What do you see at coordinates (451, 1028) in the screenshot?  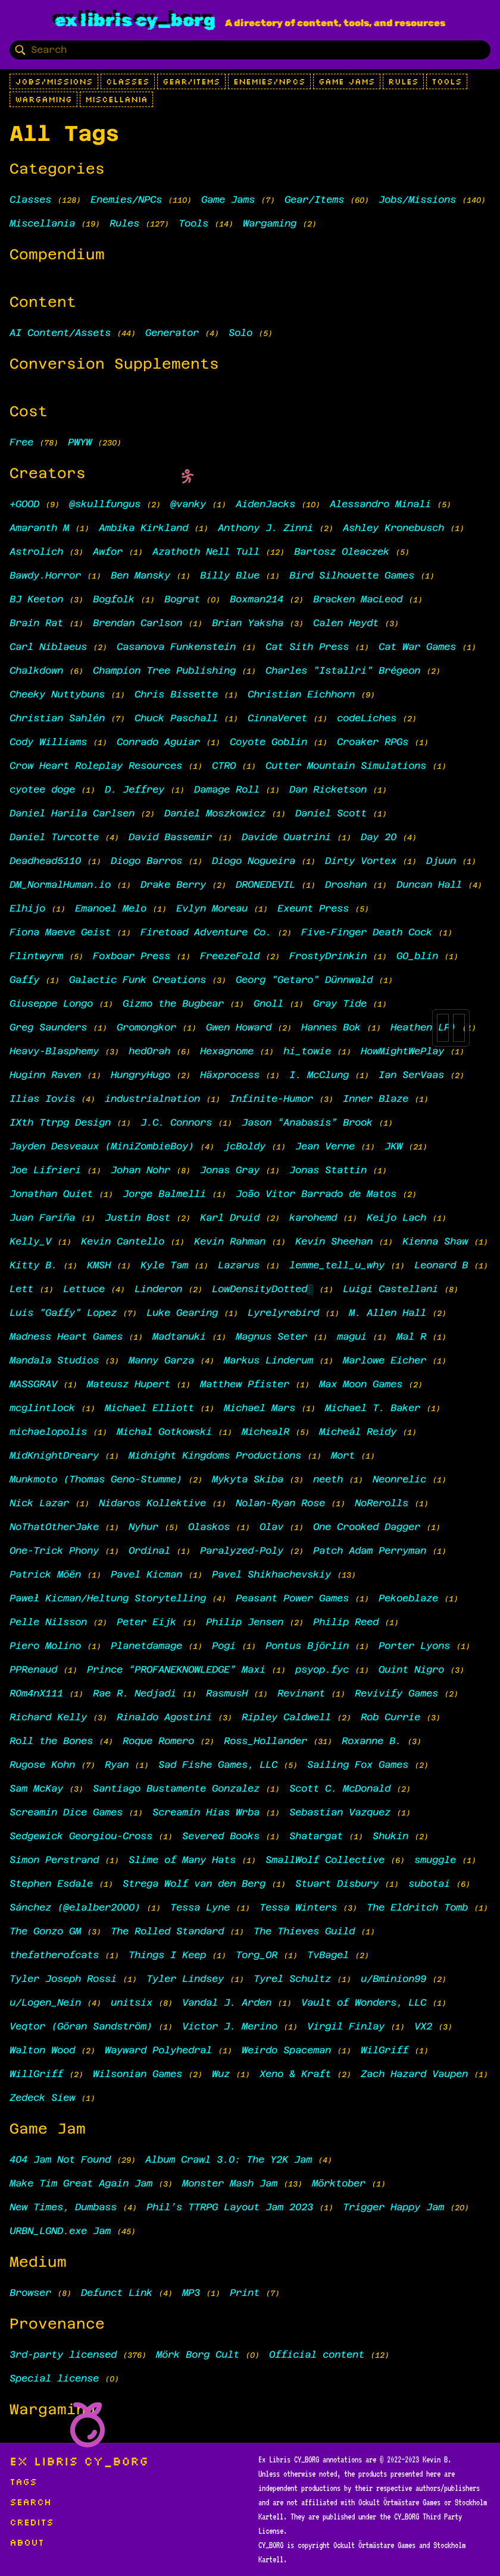 I see `split view horizontally` at bounding box center [451, 1028].